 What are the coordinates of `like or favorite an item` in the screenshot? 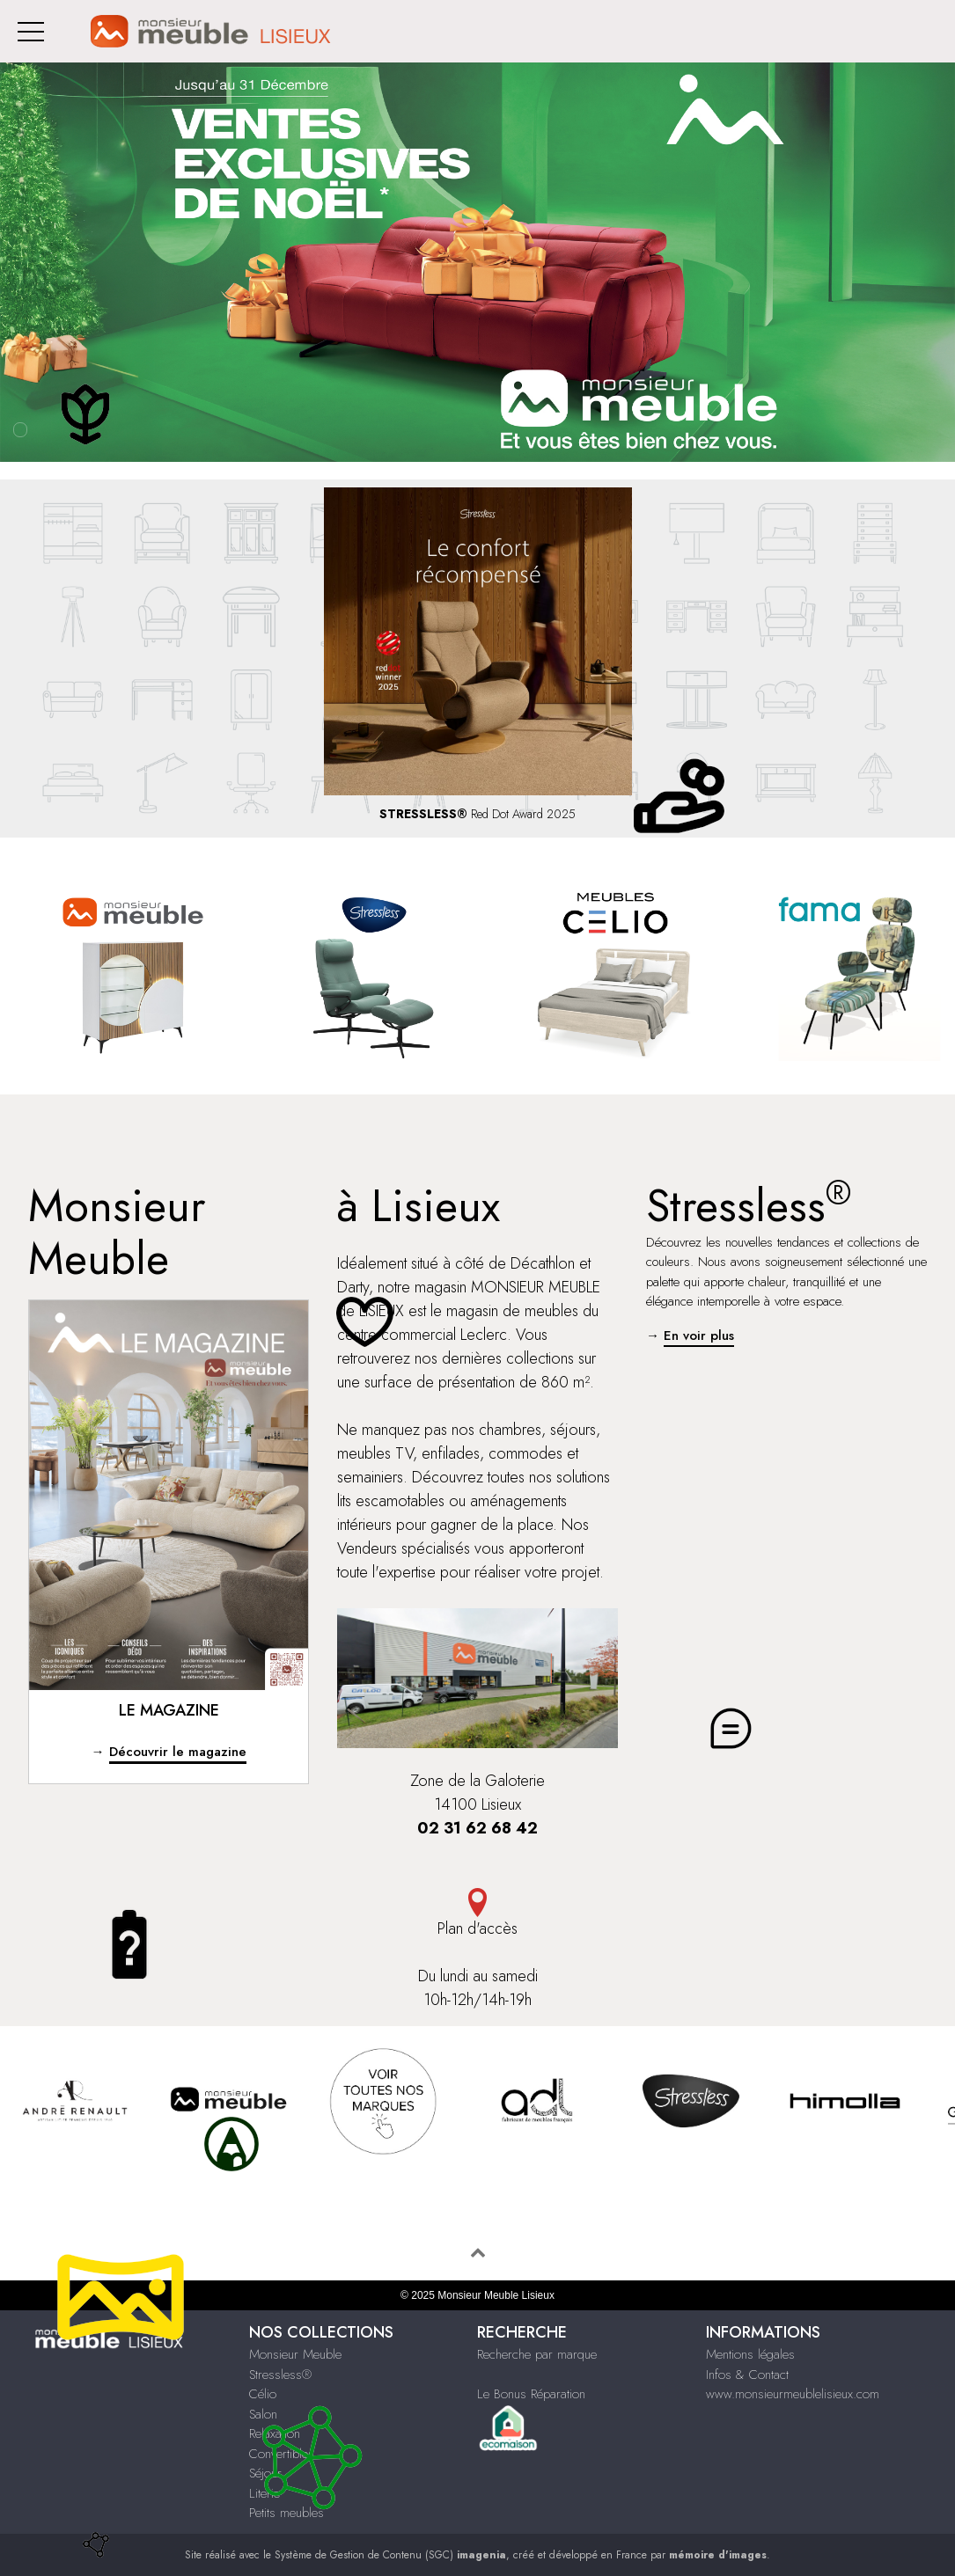 It's located at (364, 1321).